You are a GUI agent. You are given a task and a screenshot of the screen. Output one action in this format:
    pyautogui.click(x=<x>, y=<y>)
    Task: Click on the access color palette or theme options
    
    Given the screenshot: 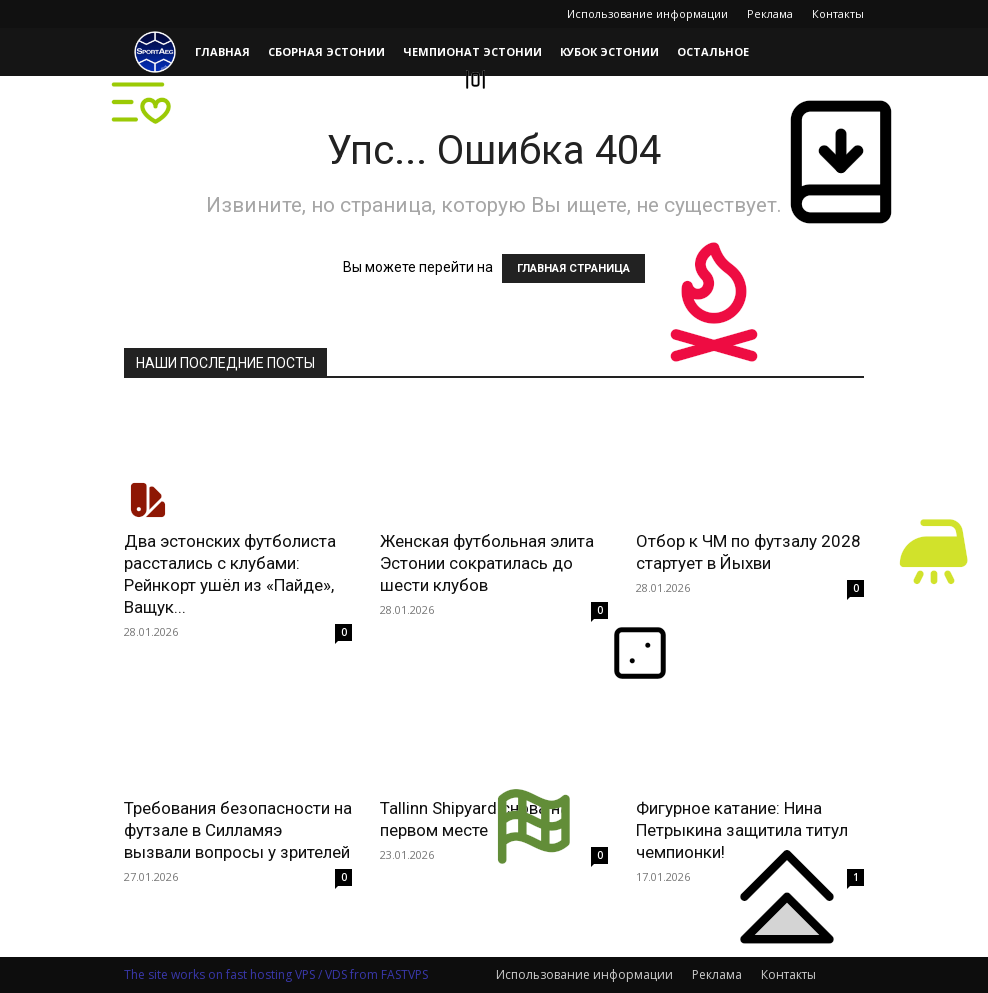 What is the action you would take?
    pyautogui.click(x=148, y=500)
    